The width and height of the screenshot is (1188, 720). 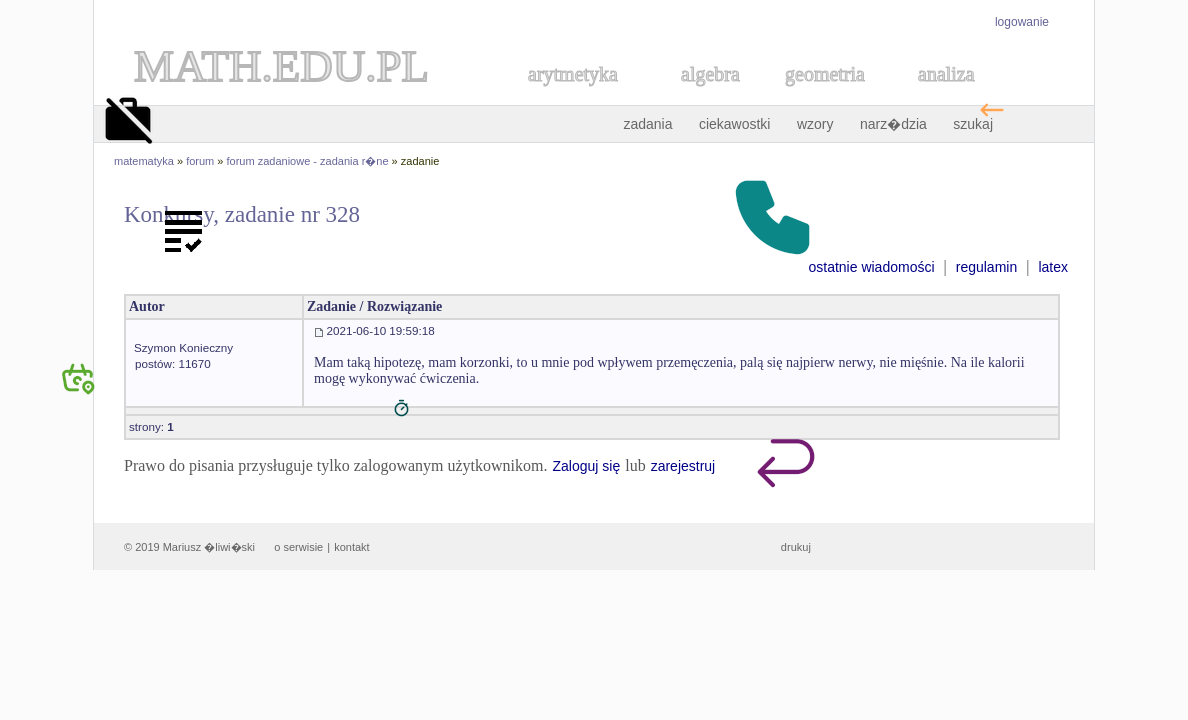 I want to click on view pickup location for your basket, so click(x=77, y=377).